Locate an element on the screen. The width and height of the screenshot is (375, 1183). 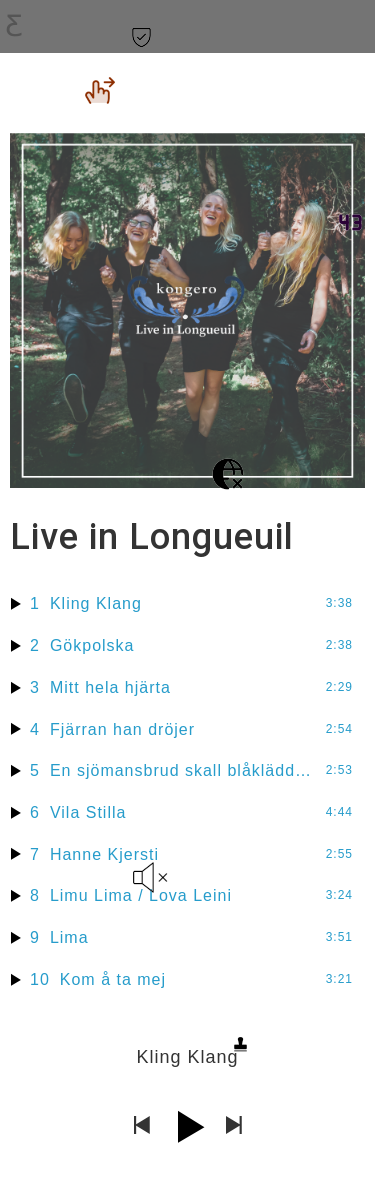
swipe right to continue or advance is located at coordinates (98, 91).